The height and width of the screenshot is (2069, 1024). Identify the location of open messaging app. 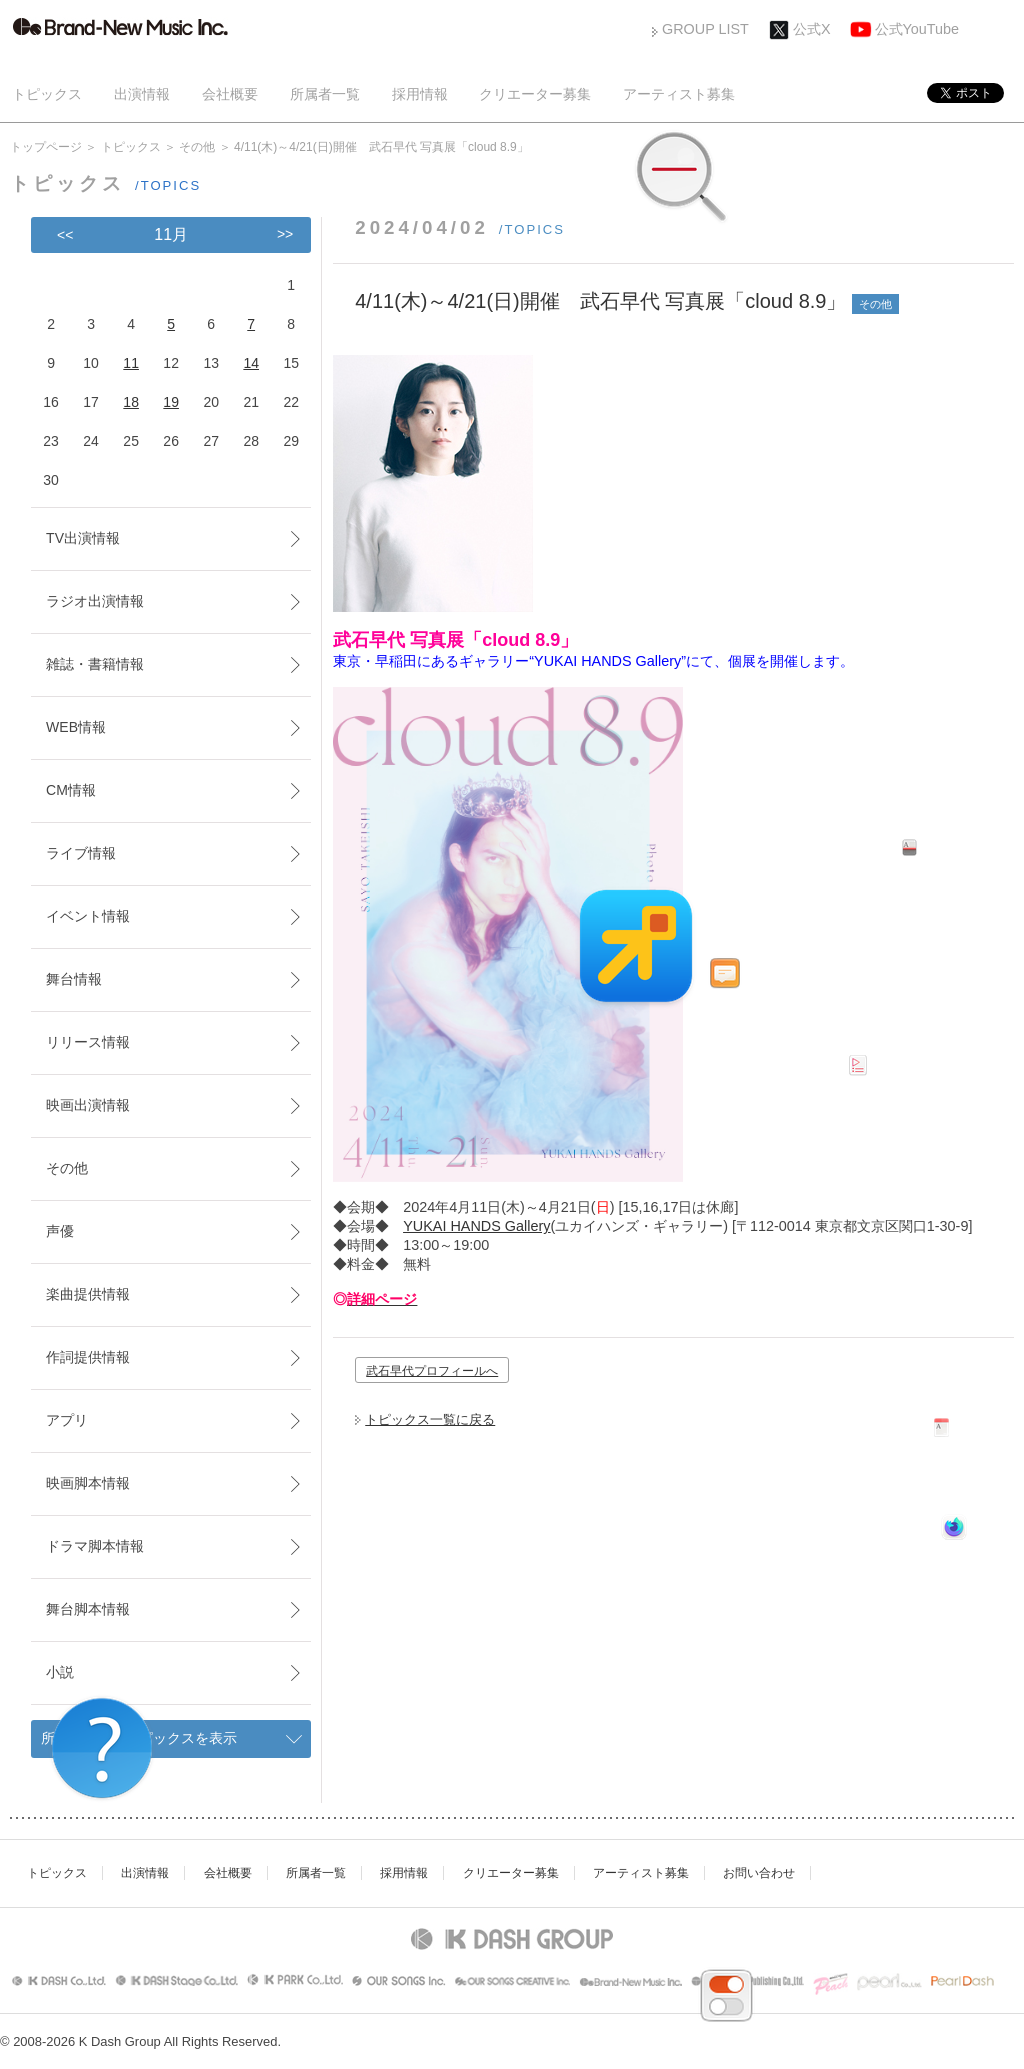
(725, 973).